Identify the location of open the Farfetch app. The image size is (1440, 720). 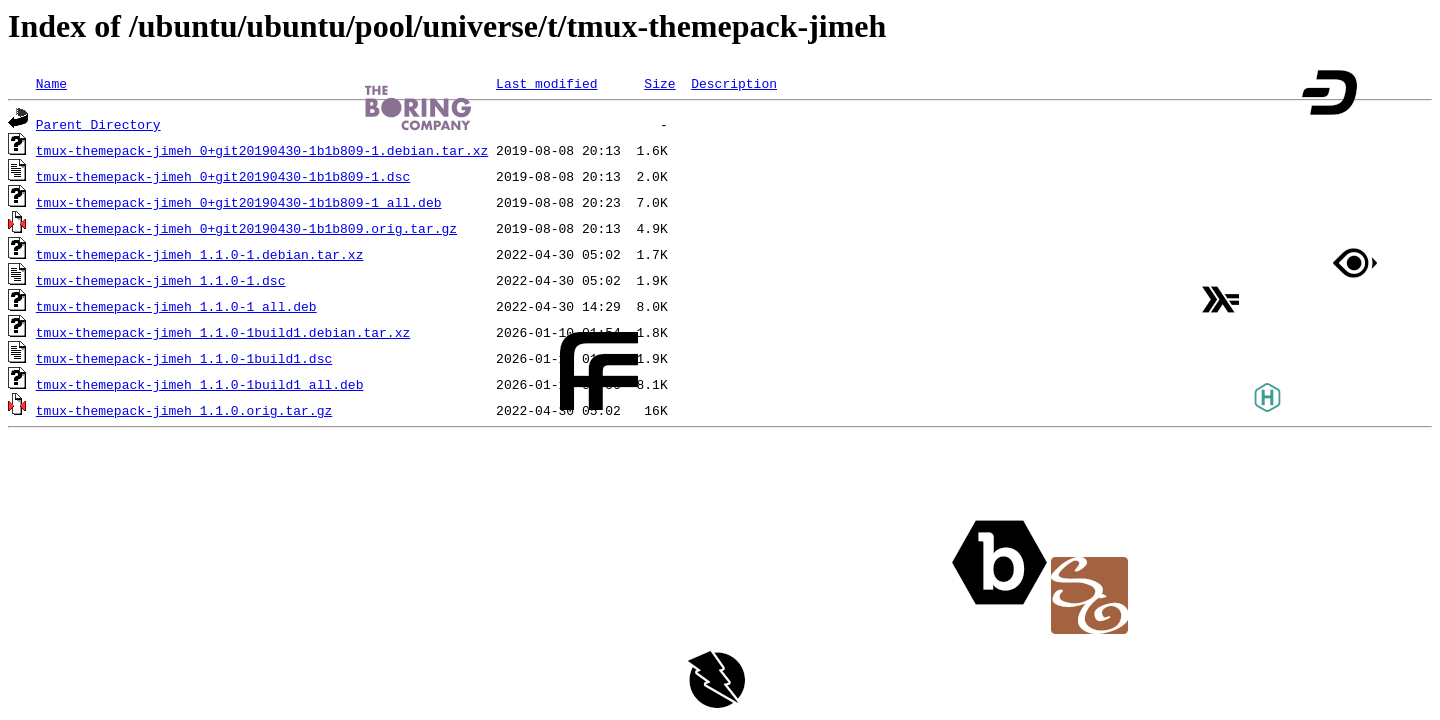
(599, 371).